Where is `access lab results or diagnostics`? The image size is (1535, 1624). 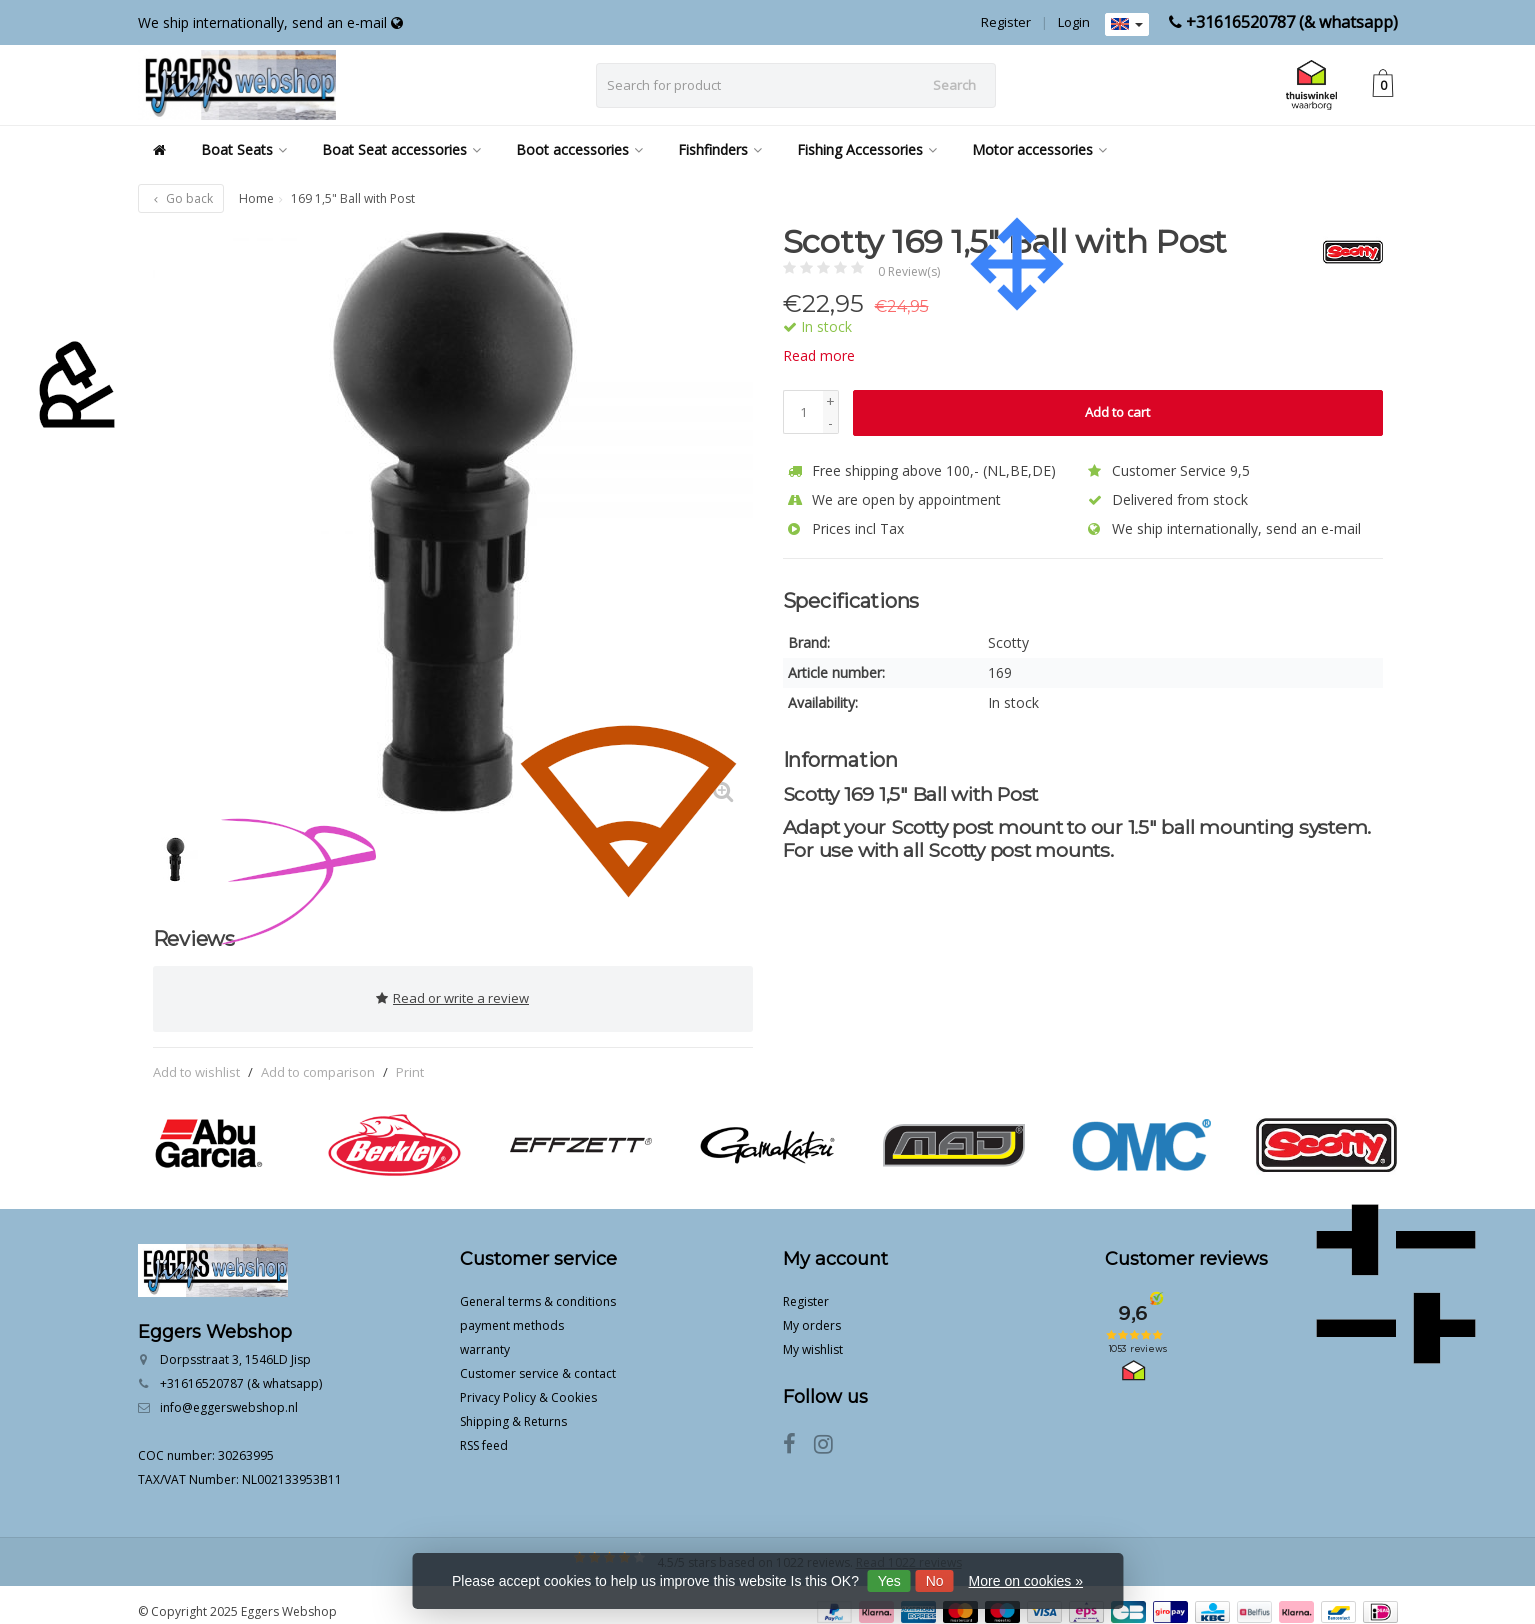
access lab results or diagnostics is located at coordinates (77, 386).